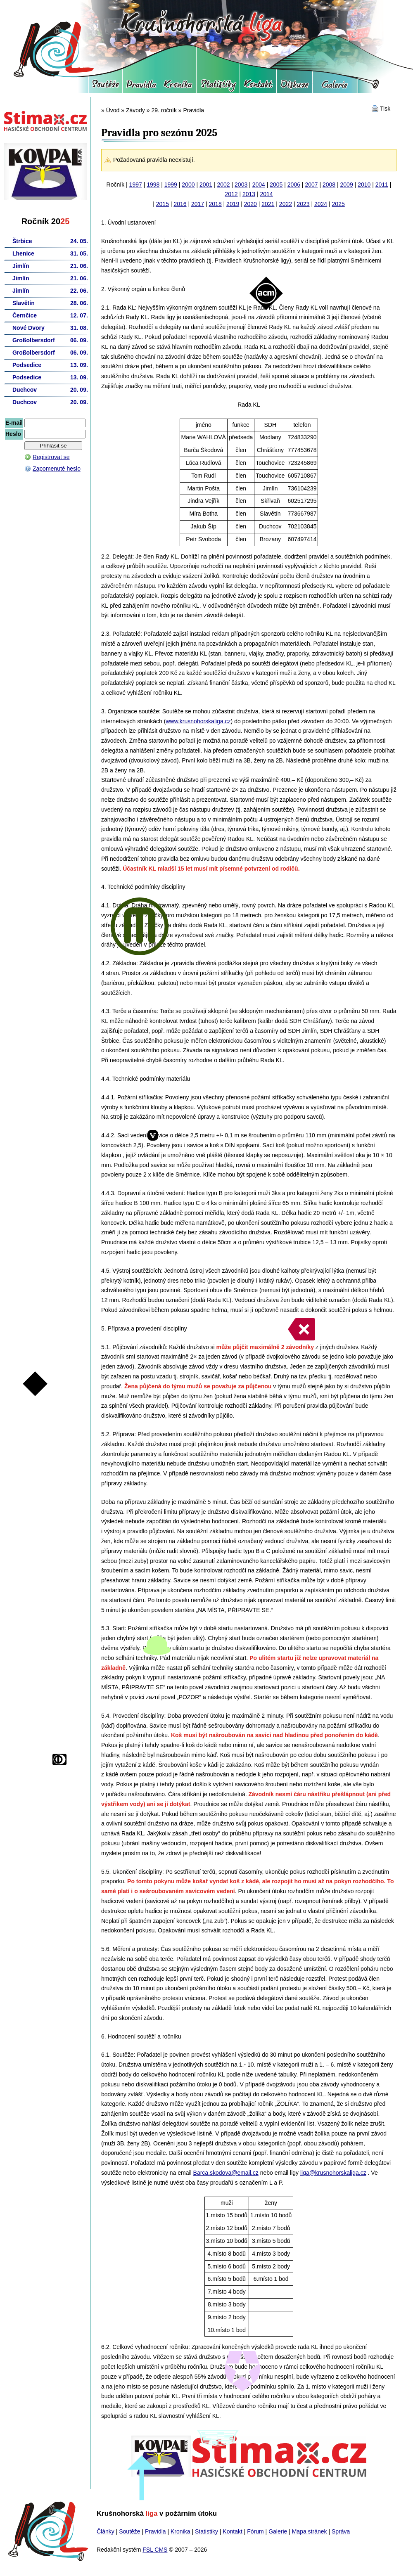 This screenshot has height=2576, width=413. What do you see at coordinates (266, 293) in the screenshot?
I see `association for computing machinery logo` at bounding box center [266, 293].